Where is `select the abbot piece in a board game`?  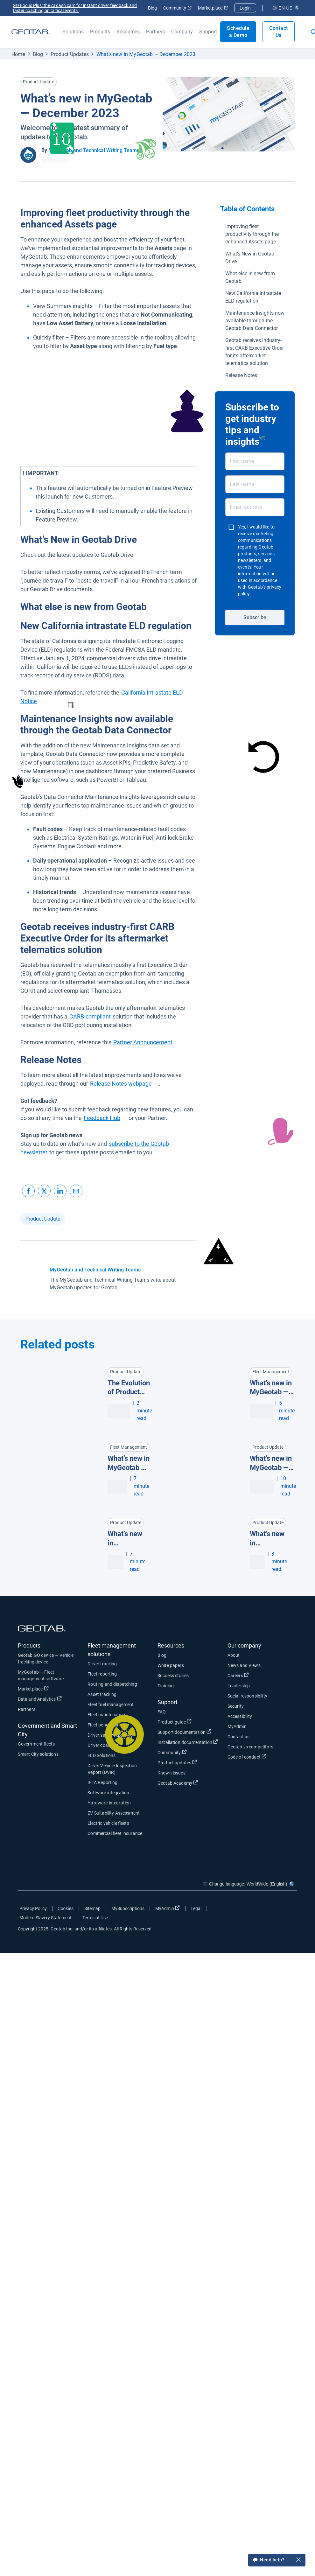
select the abbot piece in a board game is located at coordinates (187, 411).